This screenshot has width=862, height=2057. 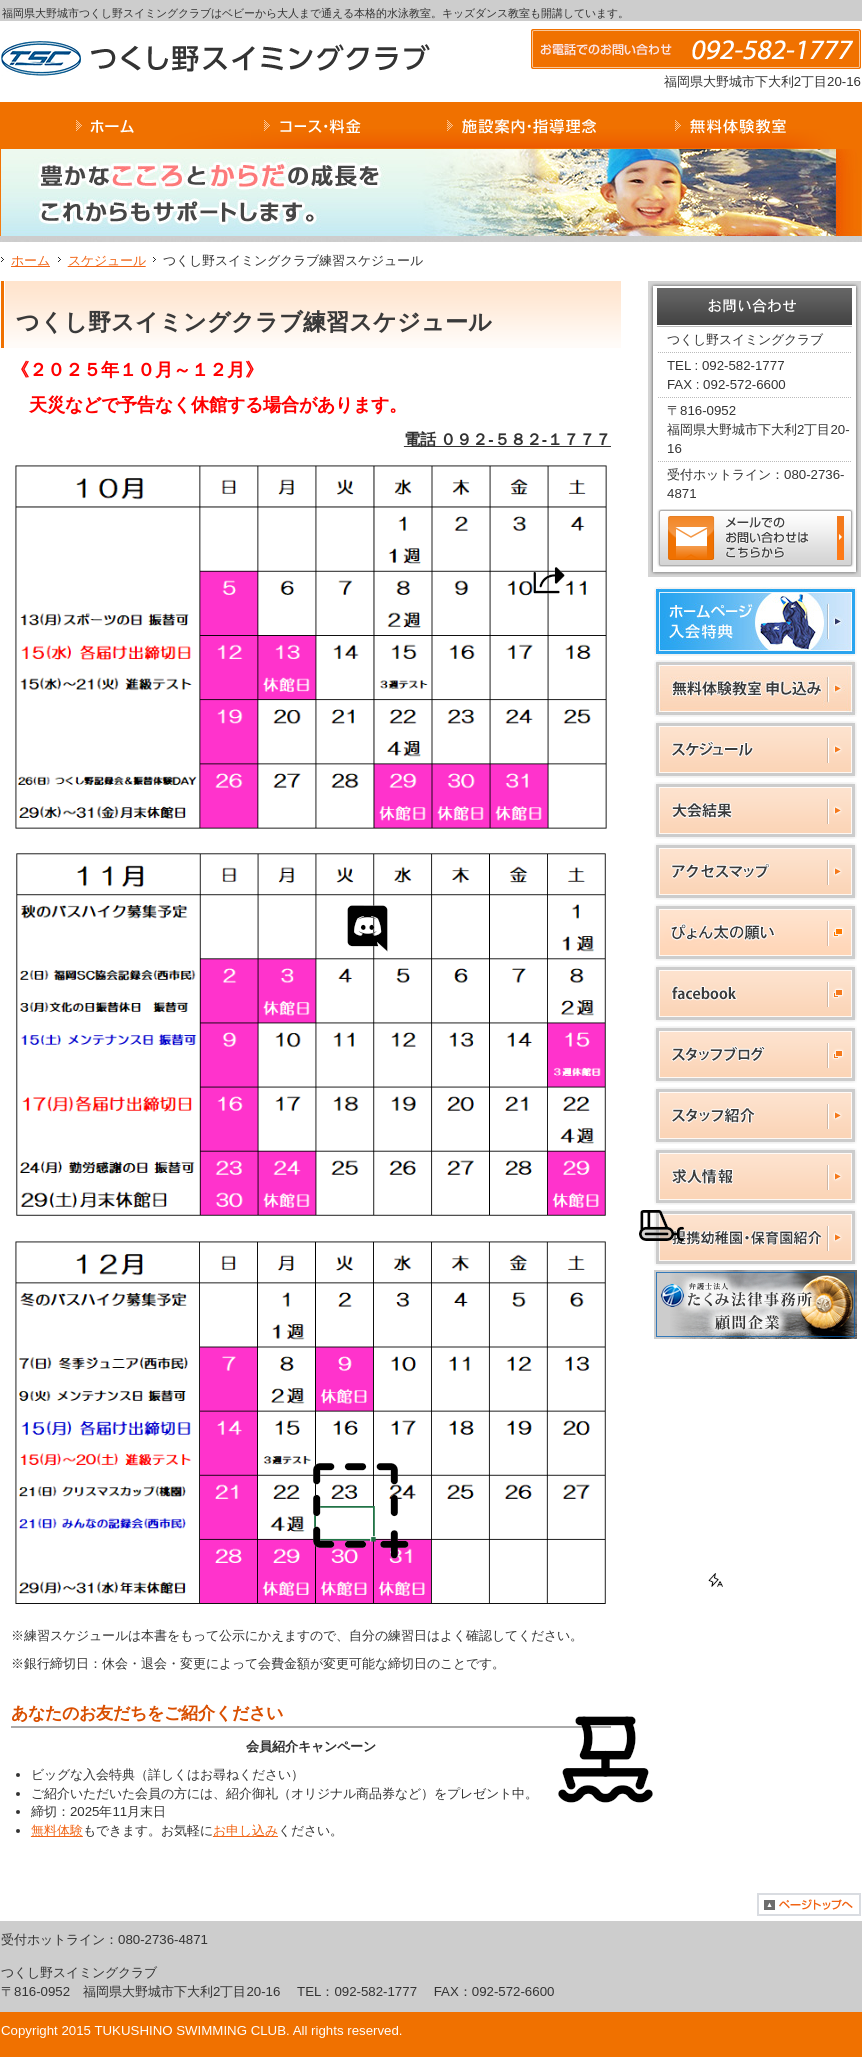 I want to click on add to current selection, so click(x=355, y=1505).